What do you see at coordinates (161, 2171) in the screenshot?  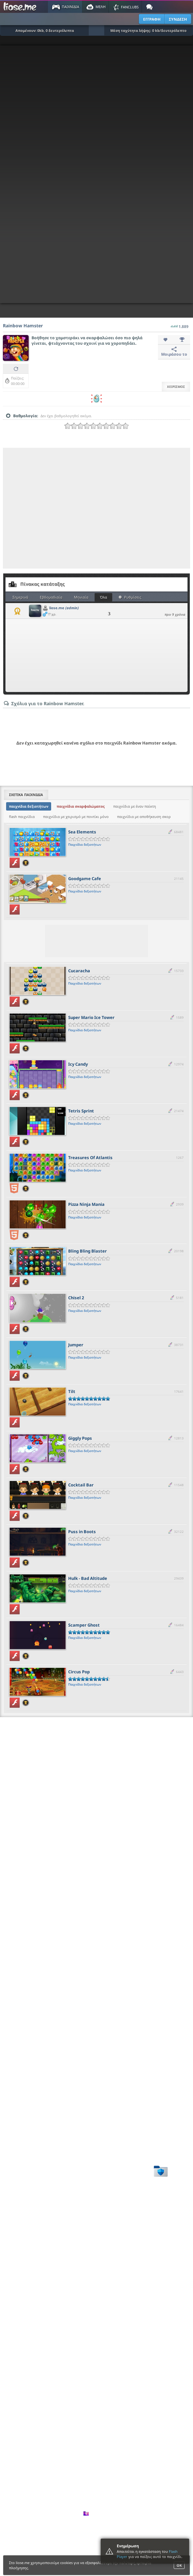 I see `open microsoft defender security files folder` at bounding box center [161, 2171].